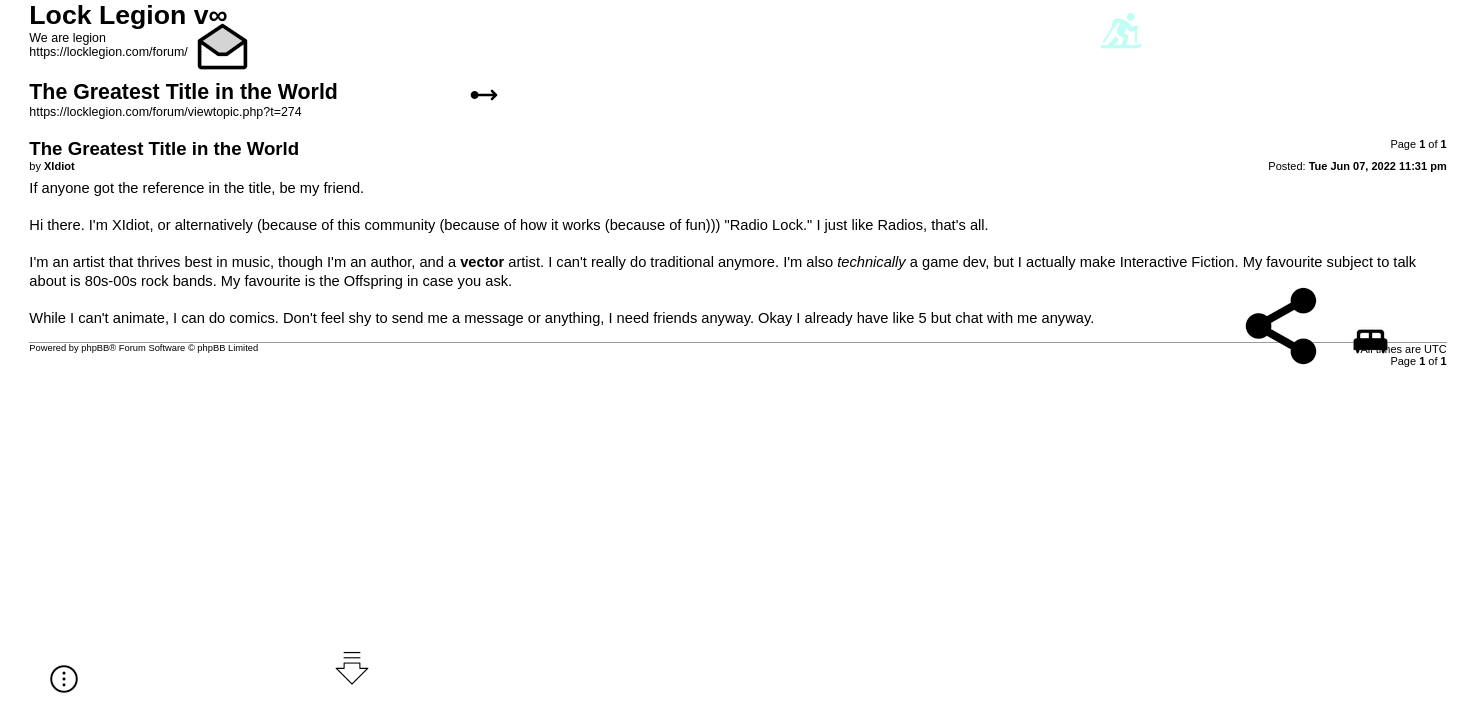 Image resolution: width=1476 pixels, height=720 pixels. What do you see at coordinates (1121, 30) in the screenshot?
I see `access nordic skiing trails or activities` at bounding box center [1121, 30].